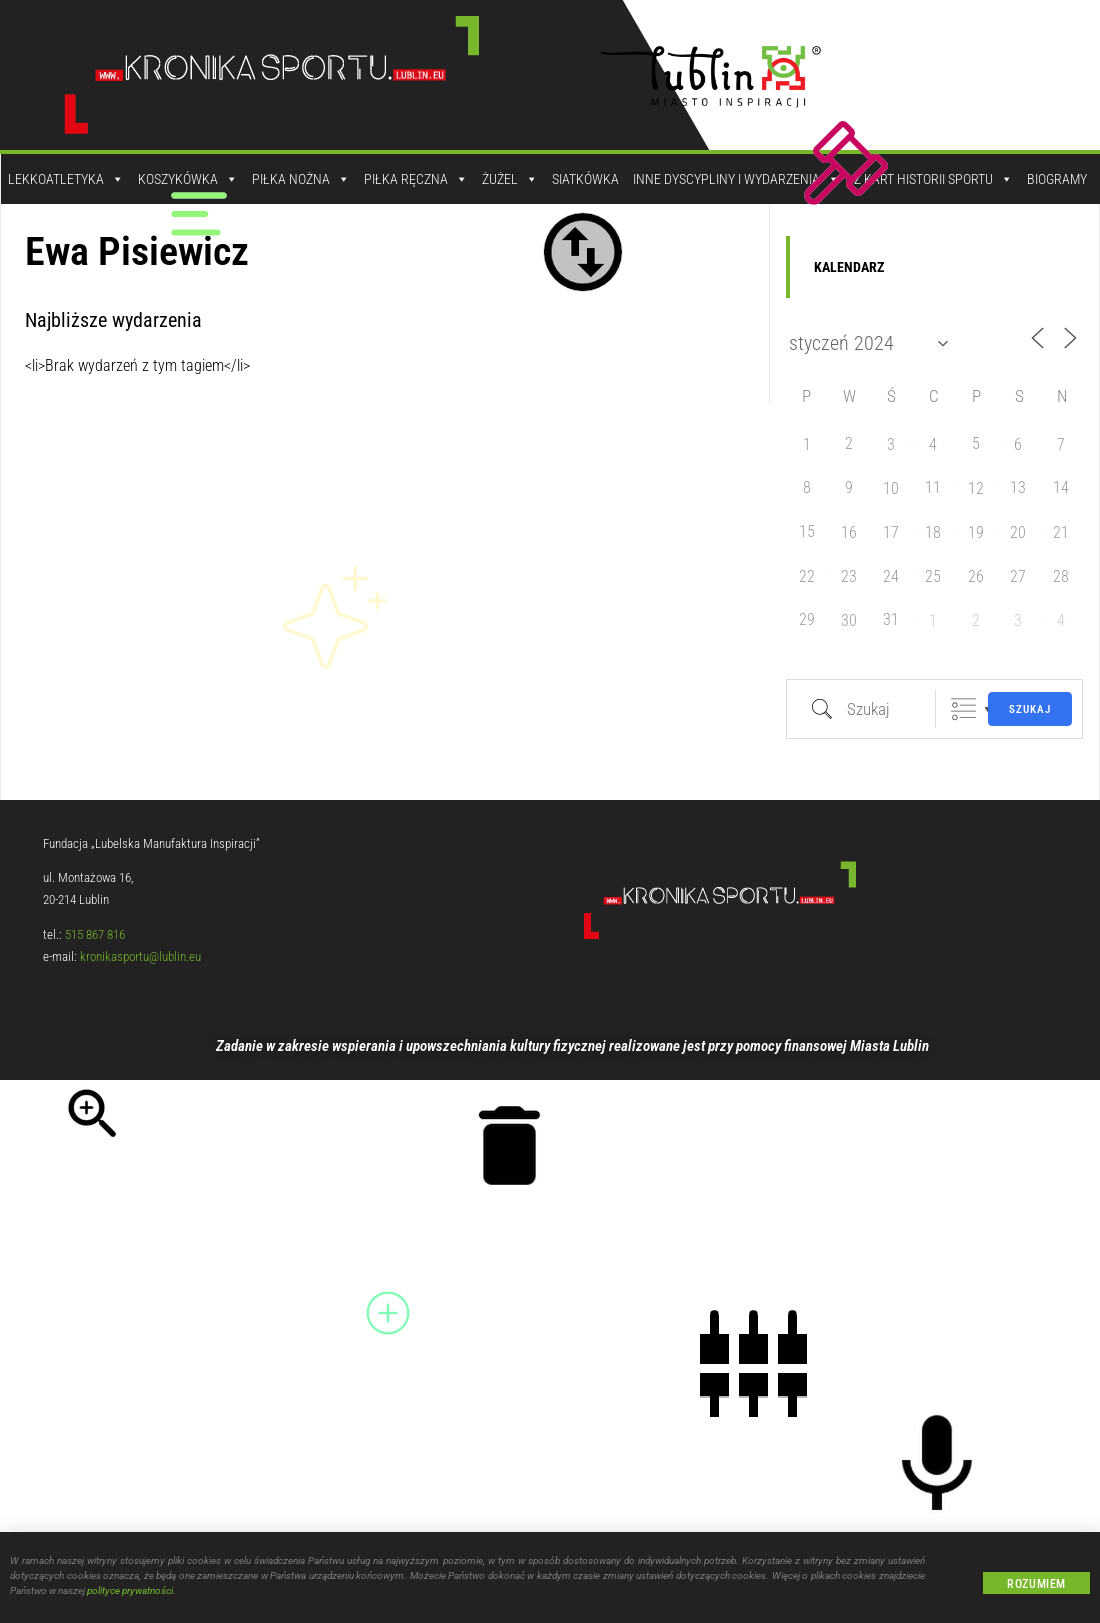  What do you see at coordinates (333, 619) in the screenshot?
I see `indicates AI-generated or enhanced content` at bounding box center [333, 619].